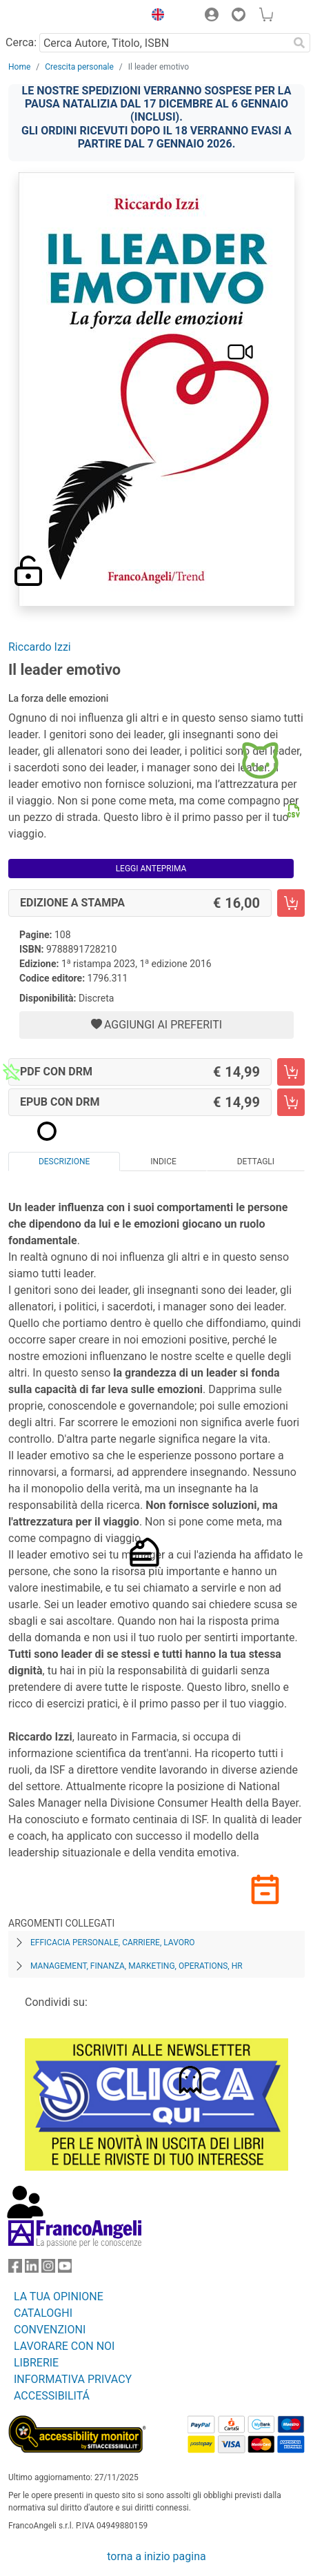 The width and height of the screenshot is (313, 2576). Describe the element at coordinates (11, 1072) in the screenshot. I see `remove from favorites` at that location.